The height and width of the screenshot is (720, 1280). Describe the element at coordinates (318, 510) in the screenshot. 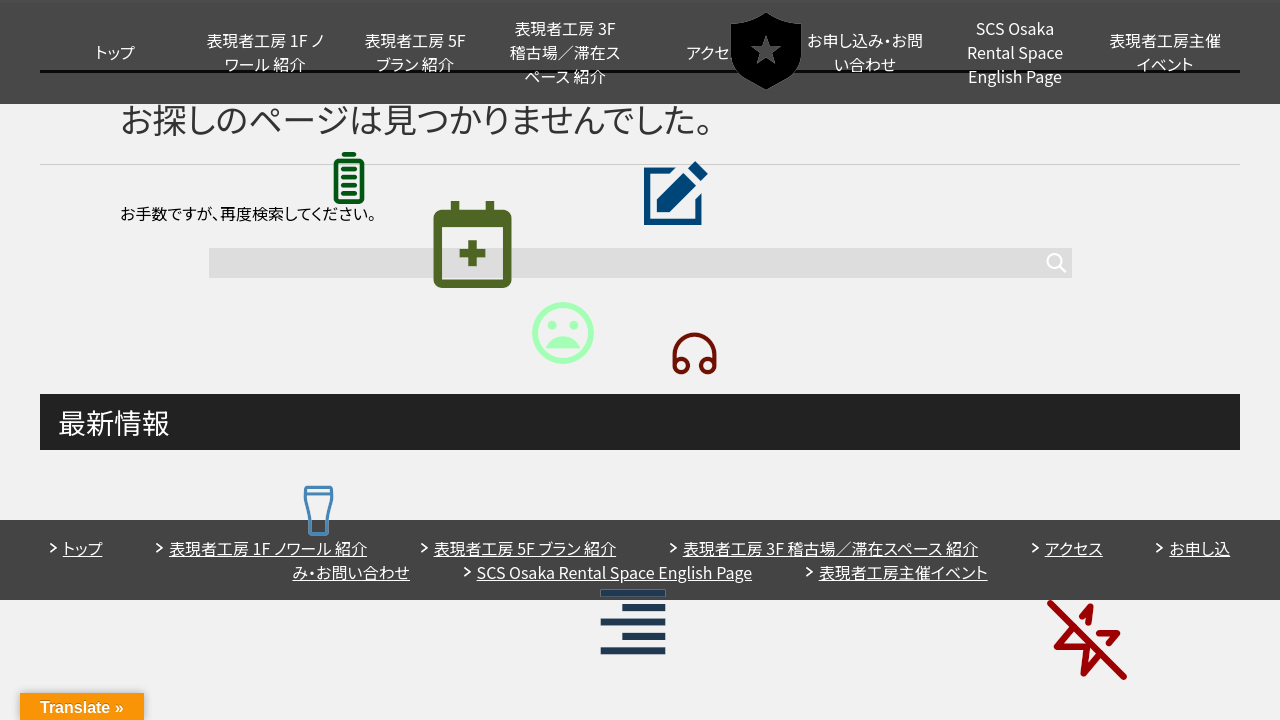

I see `view drink menu or beverage options` at that location.